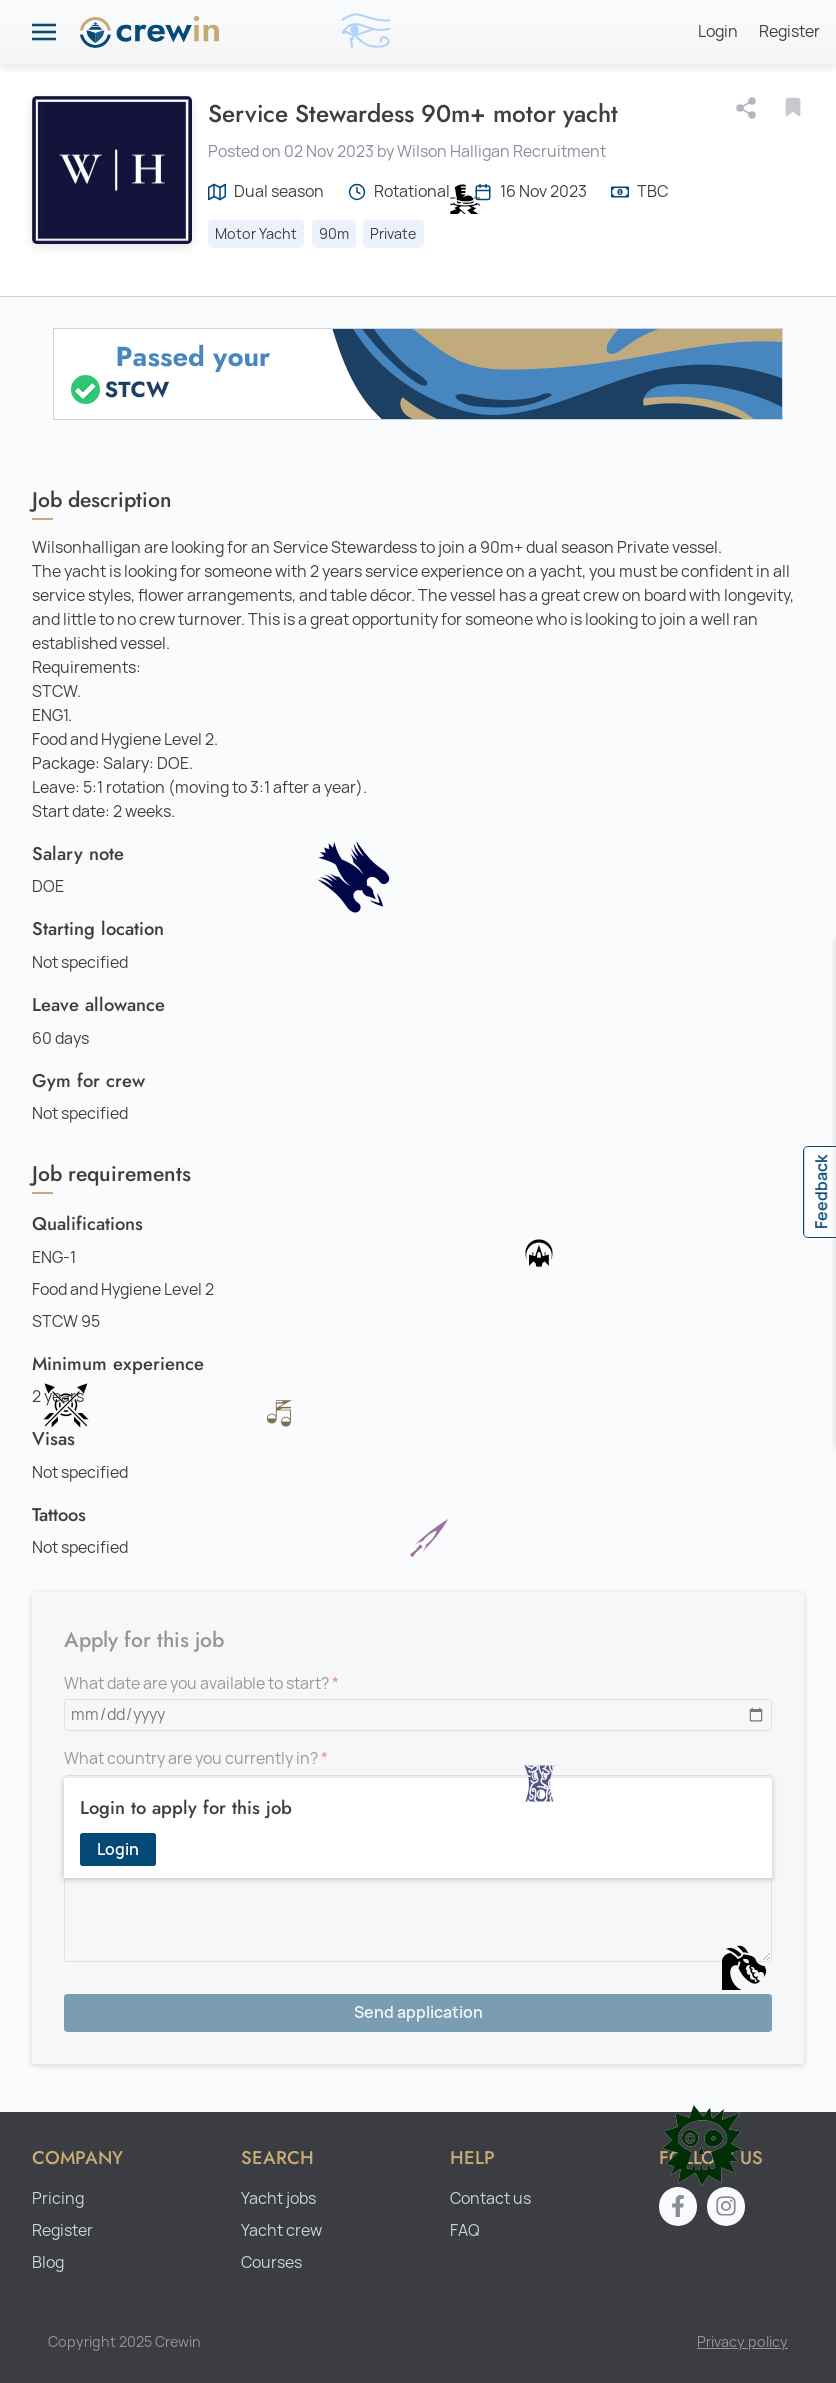  Describe the element at coordinates (279, 1413) in the screenshot. I see `play a glitchy or distorted audio track` at that location.